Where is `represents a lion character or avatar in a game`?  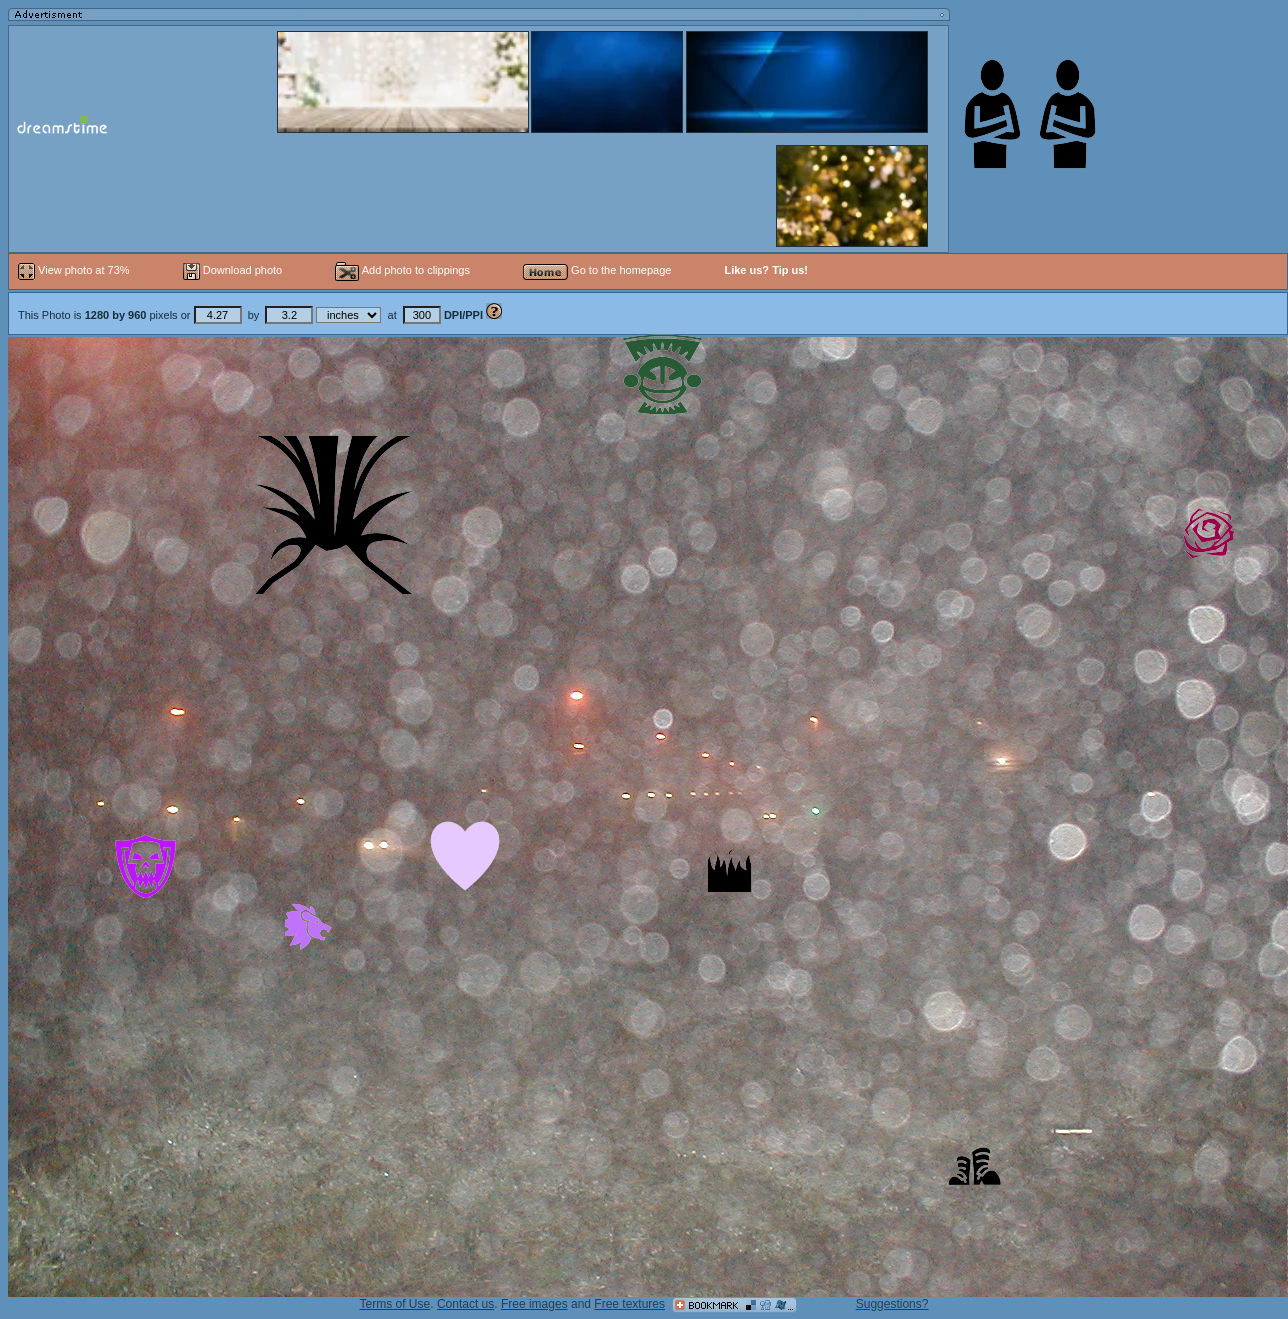 represents a lion character or avatar in a game is located at coordinates (308, 927).